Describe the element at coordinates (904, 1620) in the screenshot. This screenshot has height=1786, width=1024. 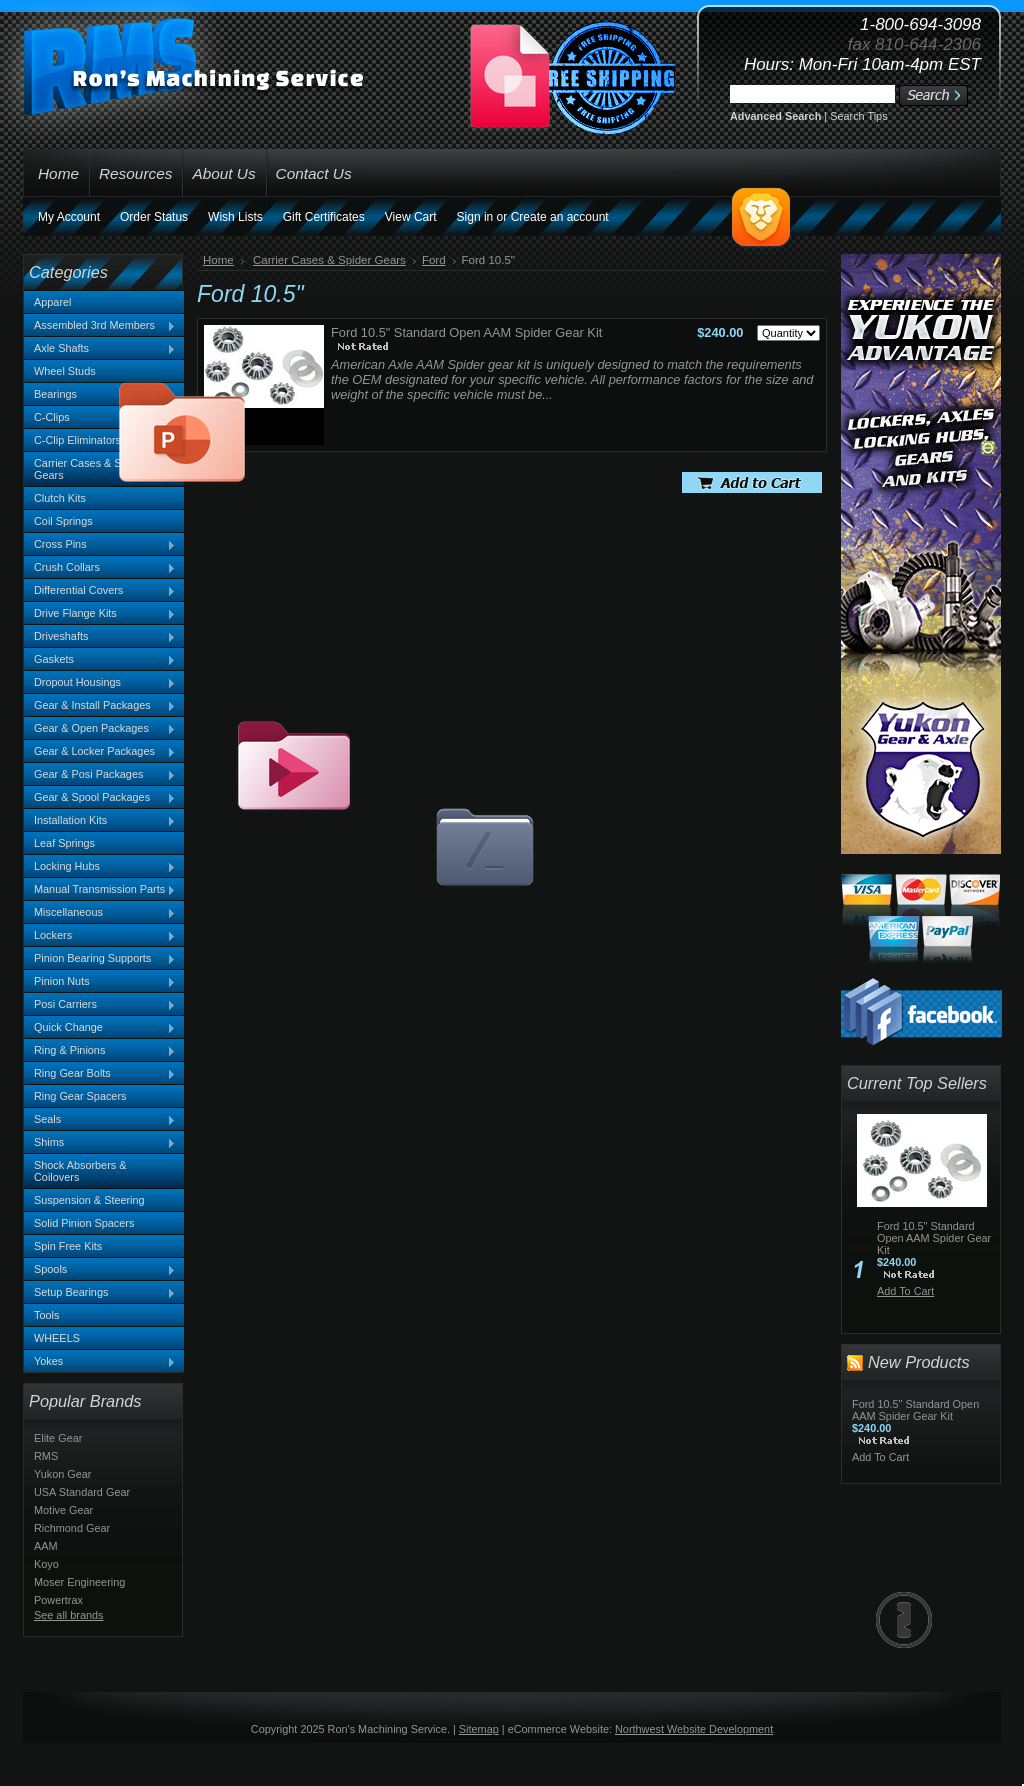
I see `access password manager` at that location.